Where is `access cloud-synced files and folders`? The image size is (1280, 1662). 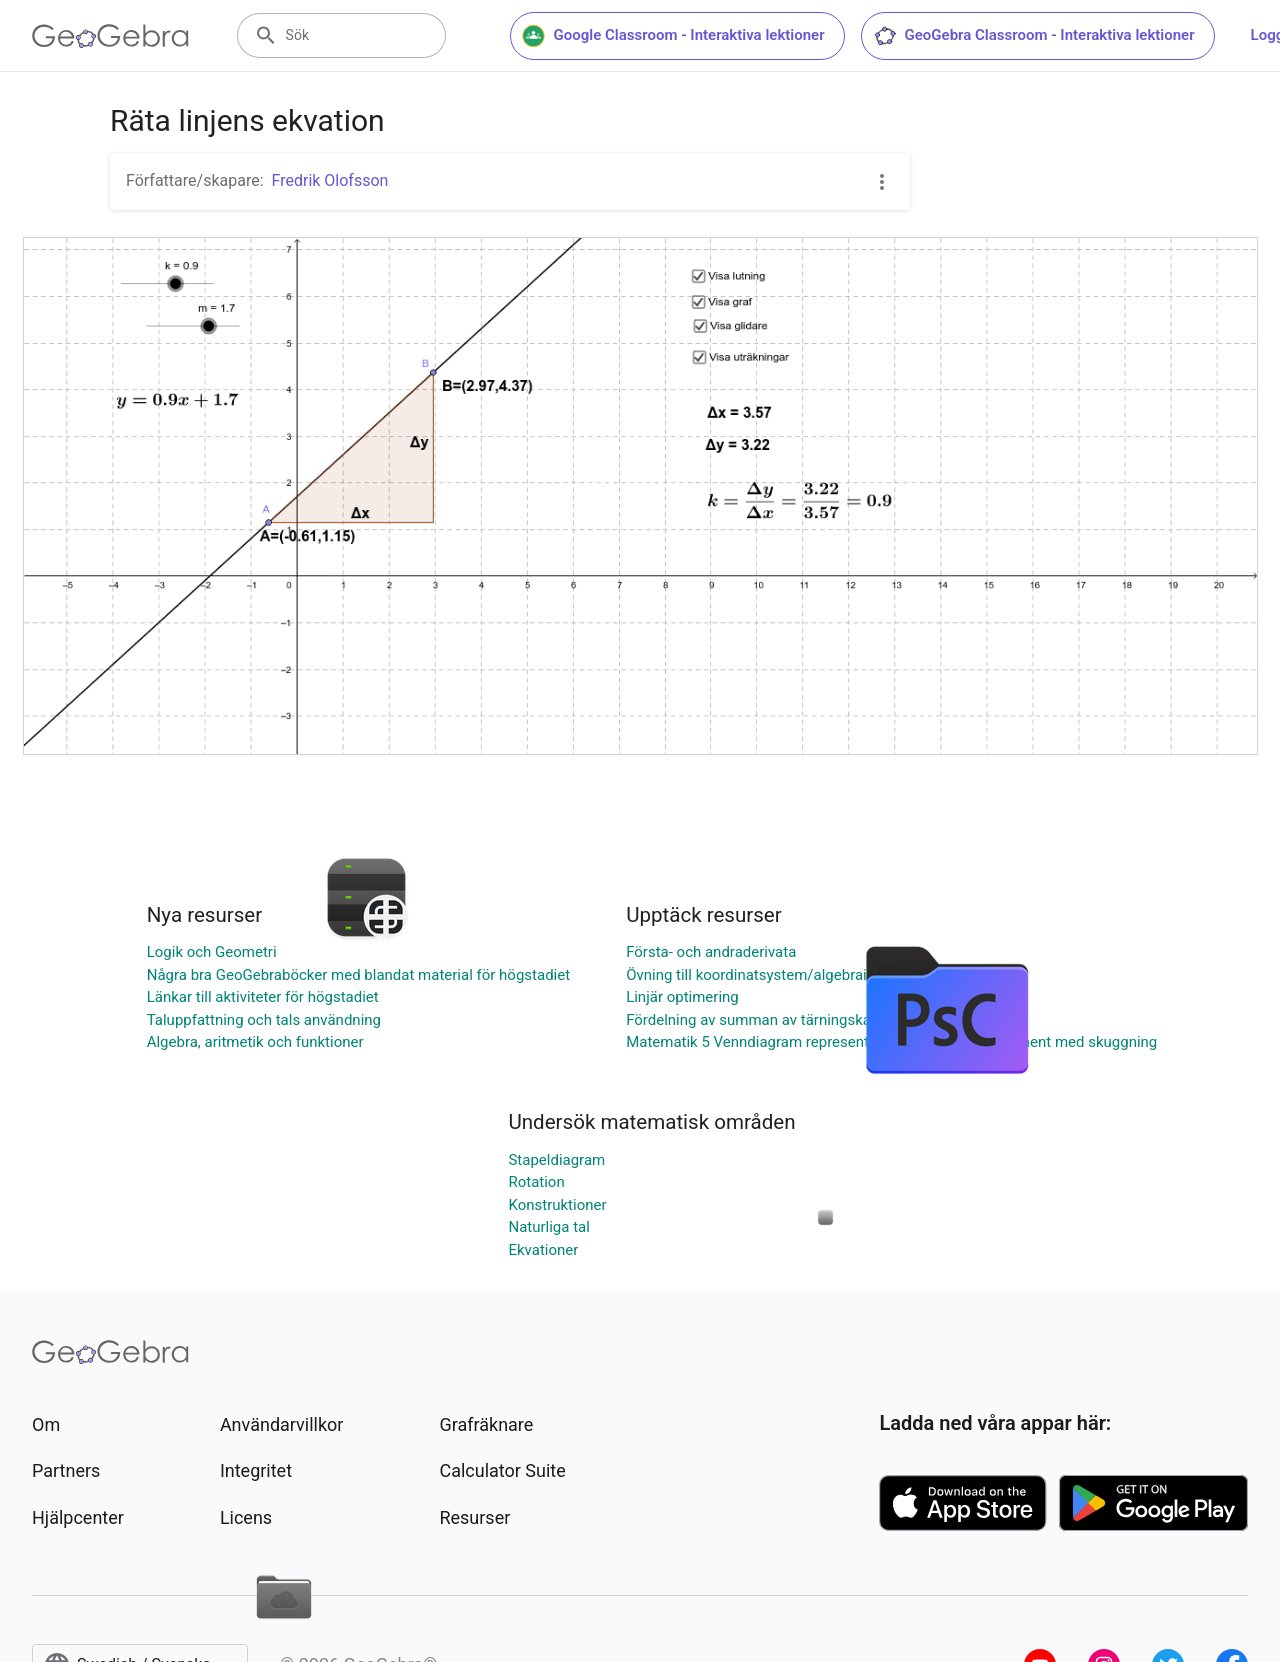
access cloud-synced files and folders is located at coordinates (284, 1597).